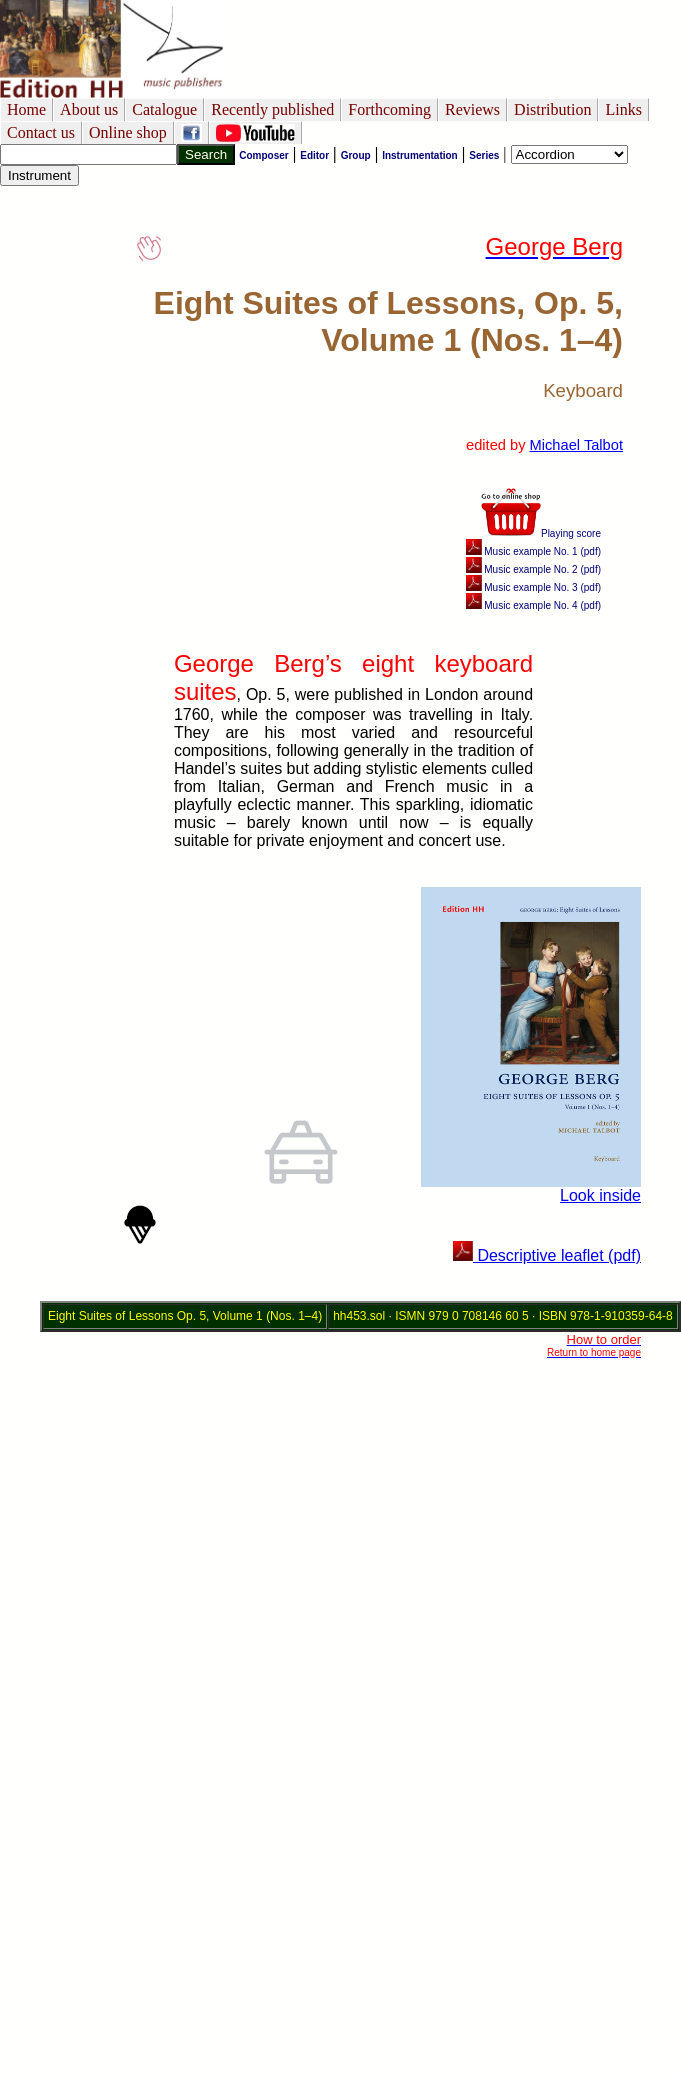 This screenshot has height=2077, width=681. What do you see at coordinates (149, 248) in the screenshot?
I see `send a greeting or say hello` at bounding box center [149, 248].